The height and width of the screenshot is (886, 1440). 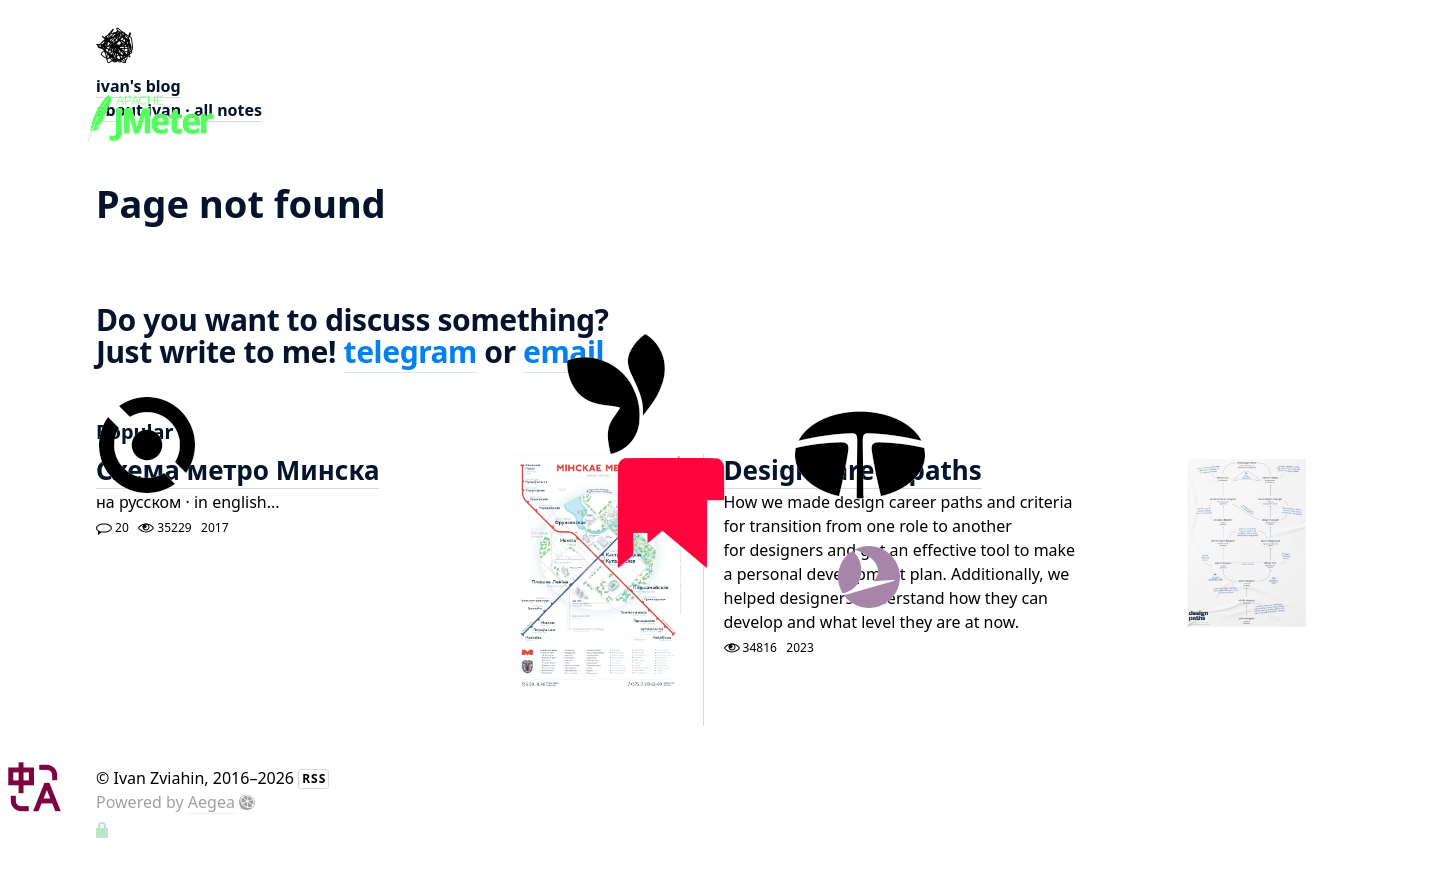 I want to click on yii php framework logo, so click(x=616, y=394).